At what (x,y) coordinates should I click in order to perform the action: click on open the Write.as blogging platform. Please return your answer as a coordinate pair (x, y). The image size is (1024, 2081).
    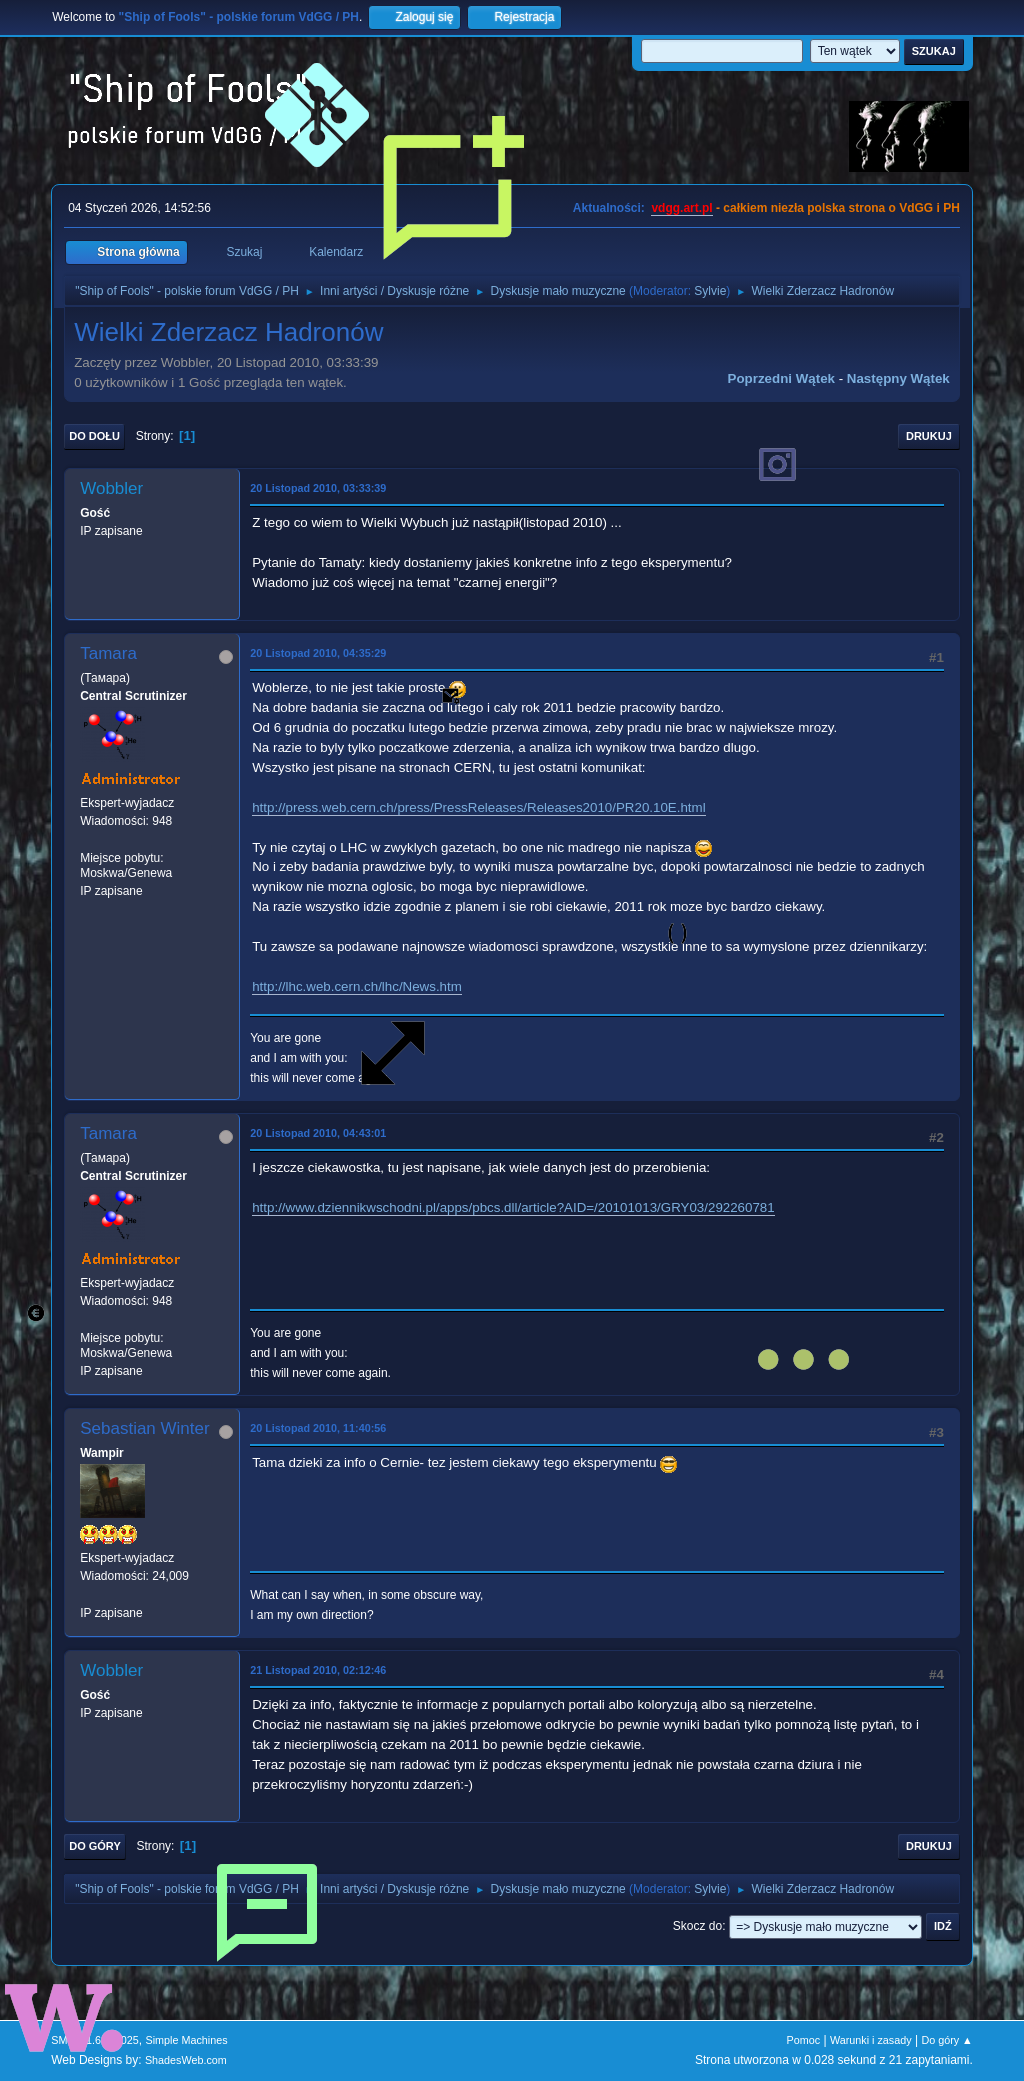
    Looking at the image, I should click on (64, 2018).